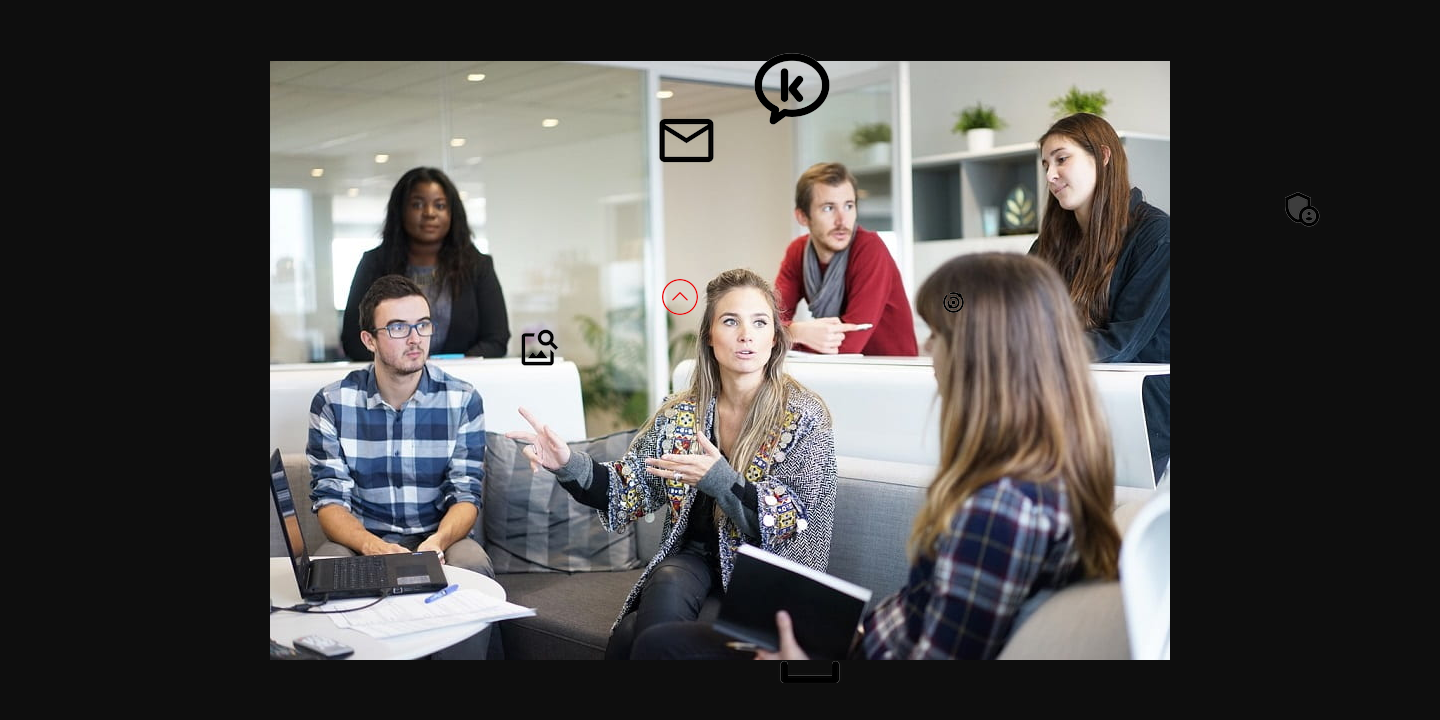 This screenshot has height=720, width=1440. What do you see at coordinates (953, 302) in the screenshot?
I see `explore the universe or cosmos section` at bounding box center [953, 302].